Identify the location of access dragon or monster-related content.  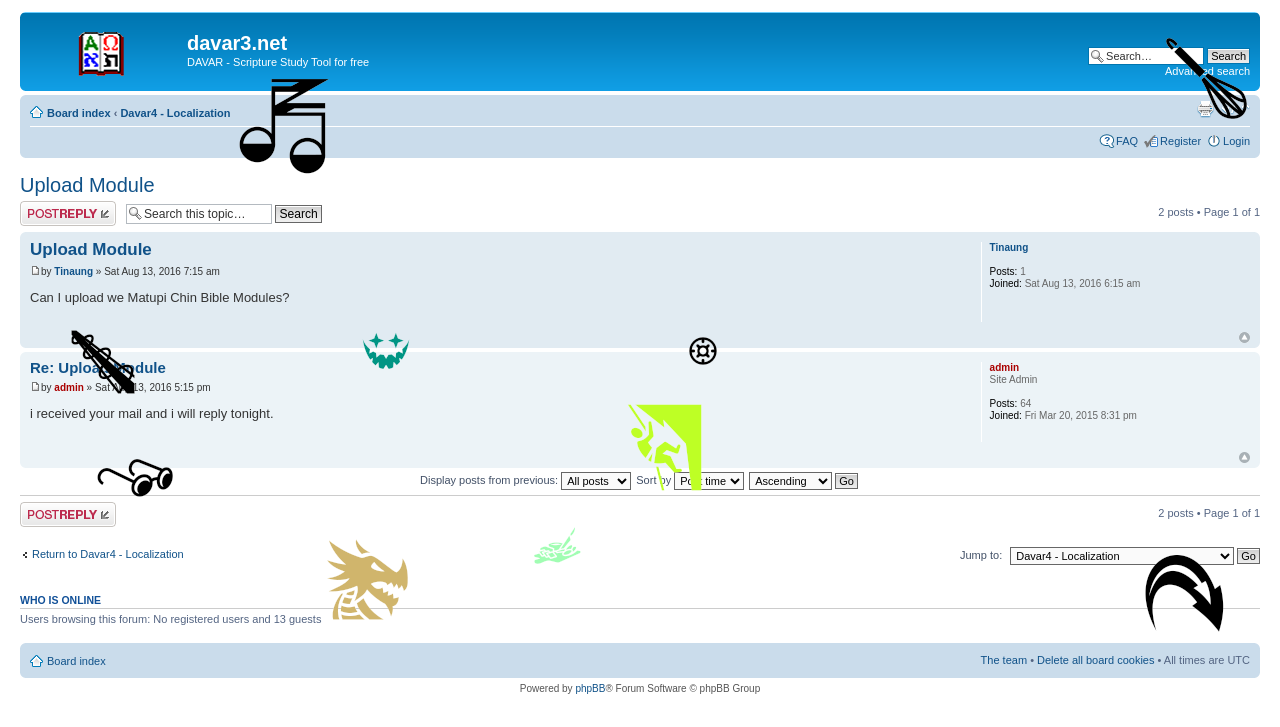
(367, 579).